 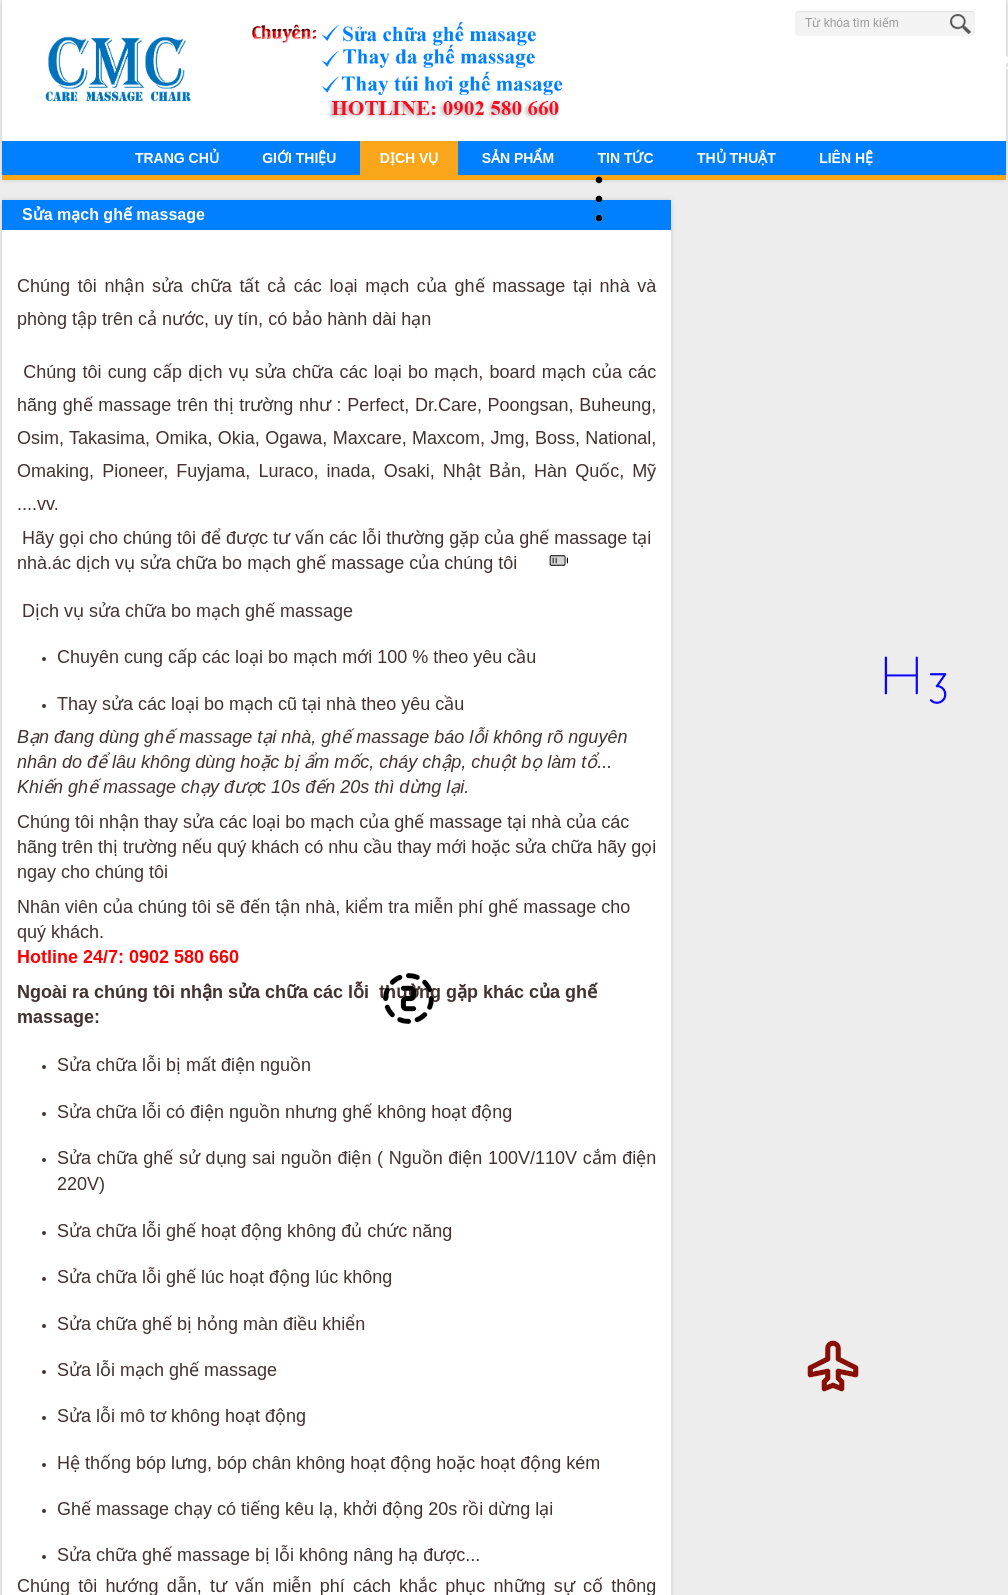 I want to click on enable airplane mode, so click(x=833, y=1366).